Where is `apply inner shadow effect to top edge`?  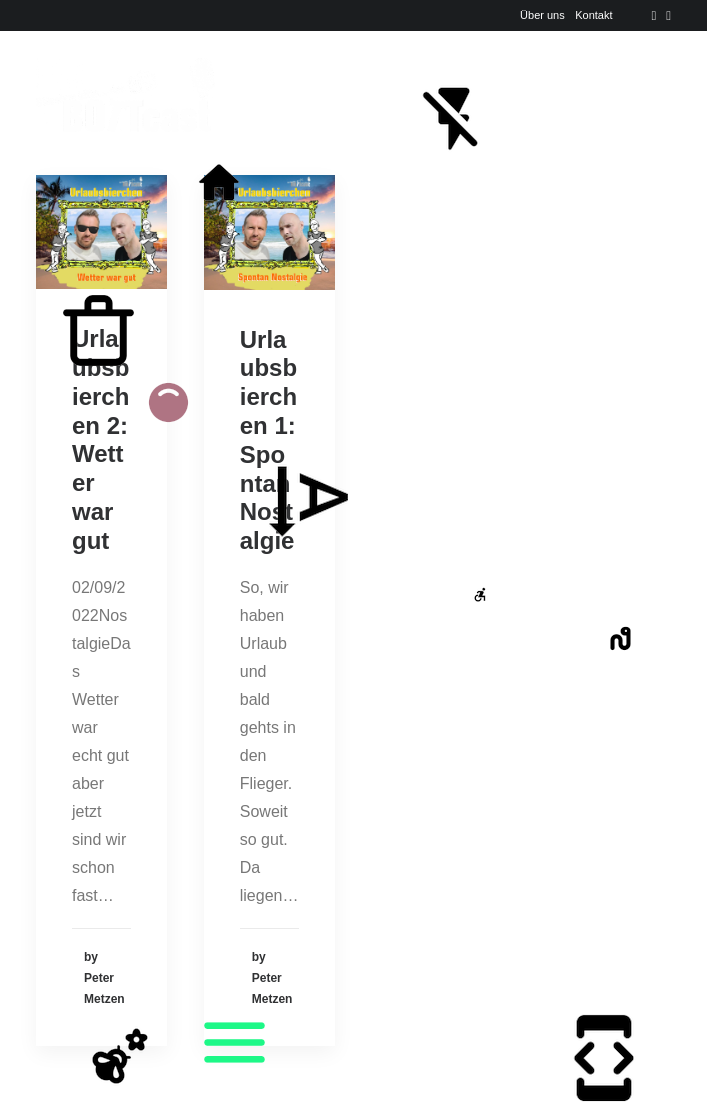
apply inner shadow effect to top edge is located at coordinates (168, 402).